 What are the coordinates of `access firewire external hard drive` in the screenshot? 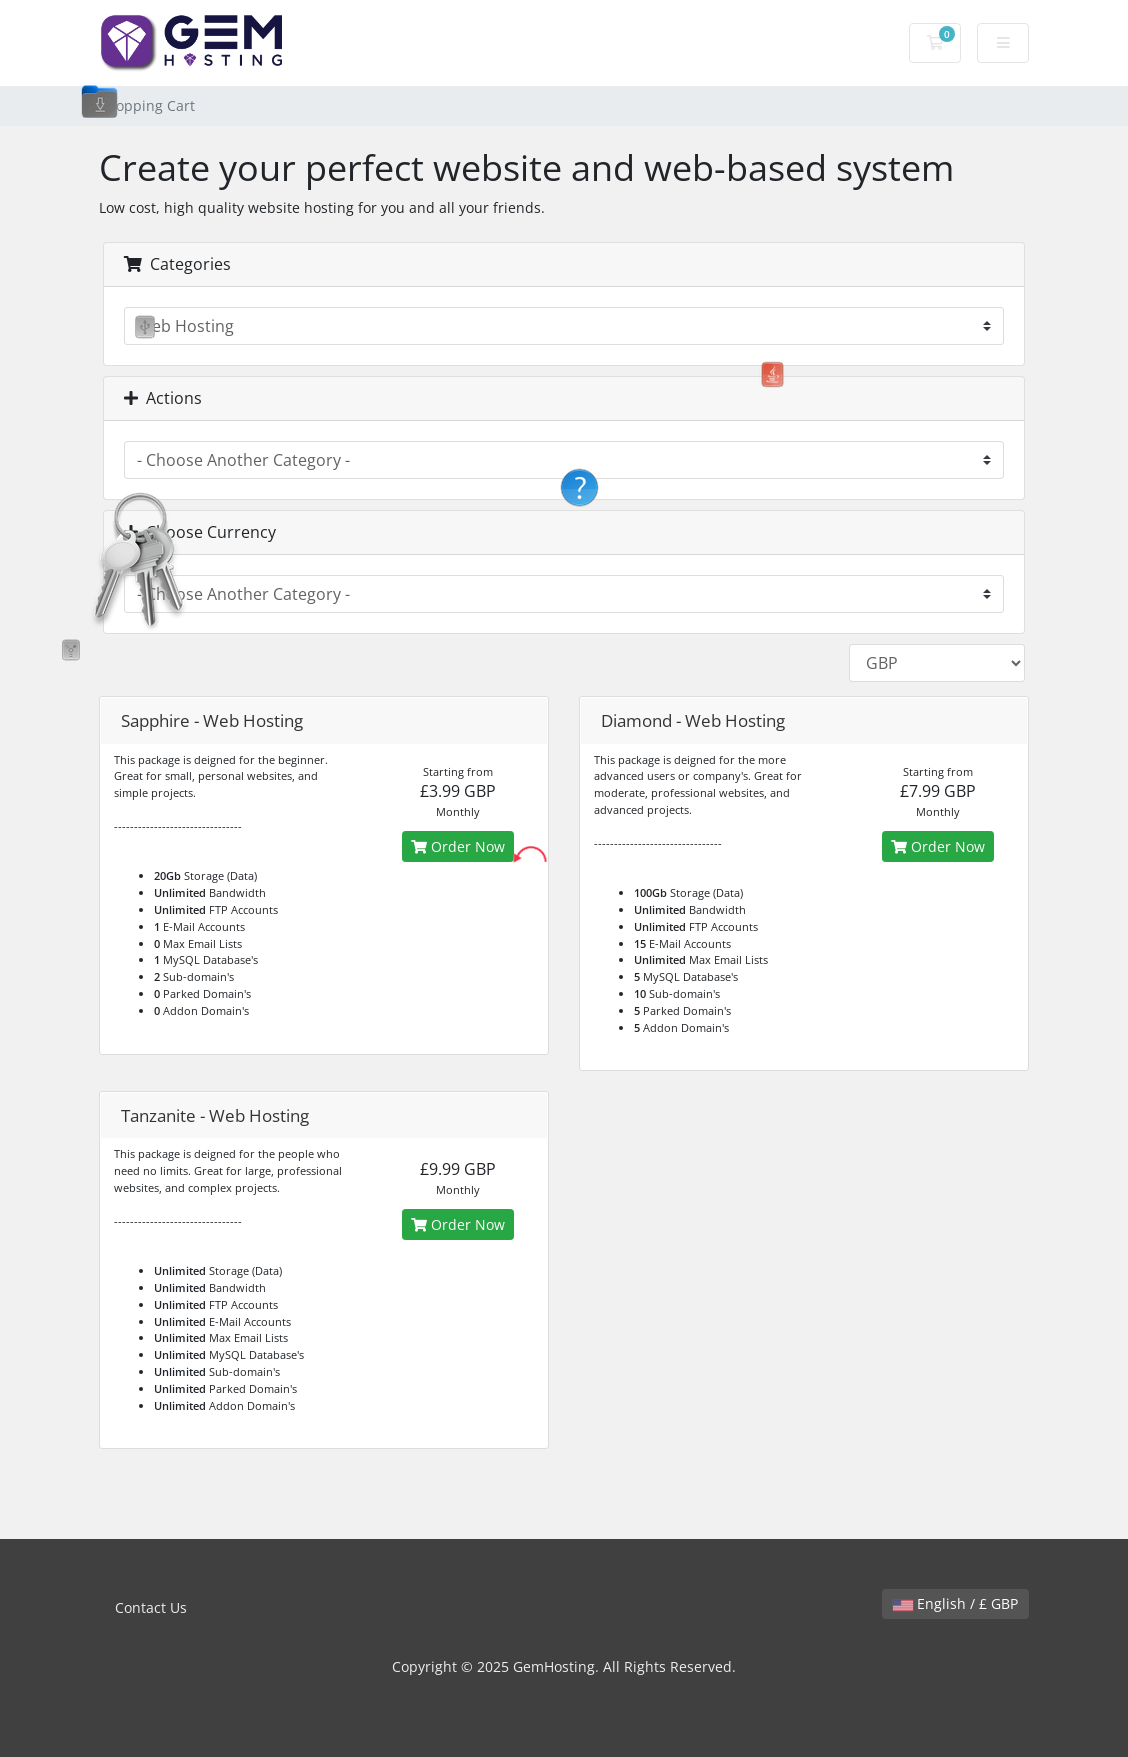 It's located at (71, 650).